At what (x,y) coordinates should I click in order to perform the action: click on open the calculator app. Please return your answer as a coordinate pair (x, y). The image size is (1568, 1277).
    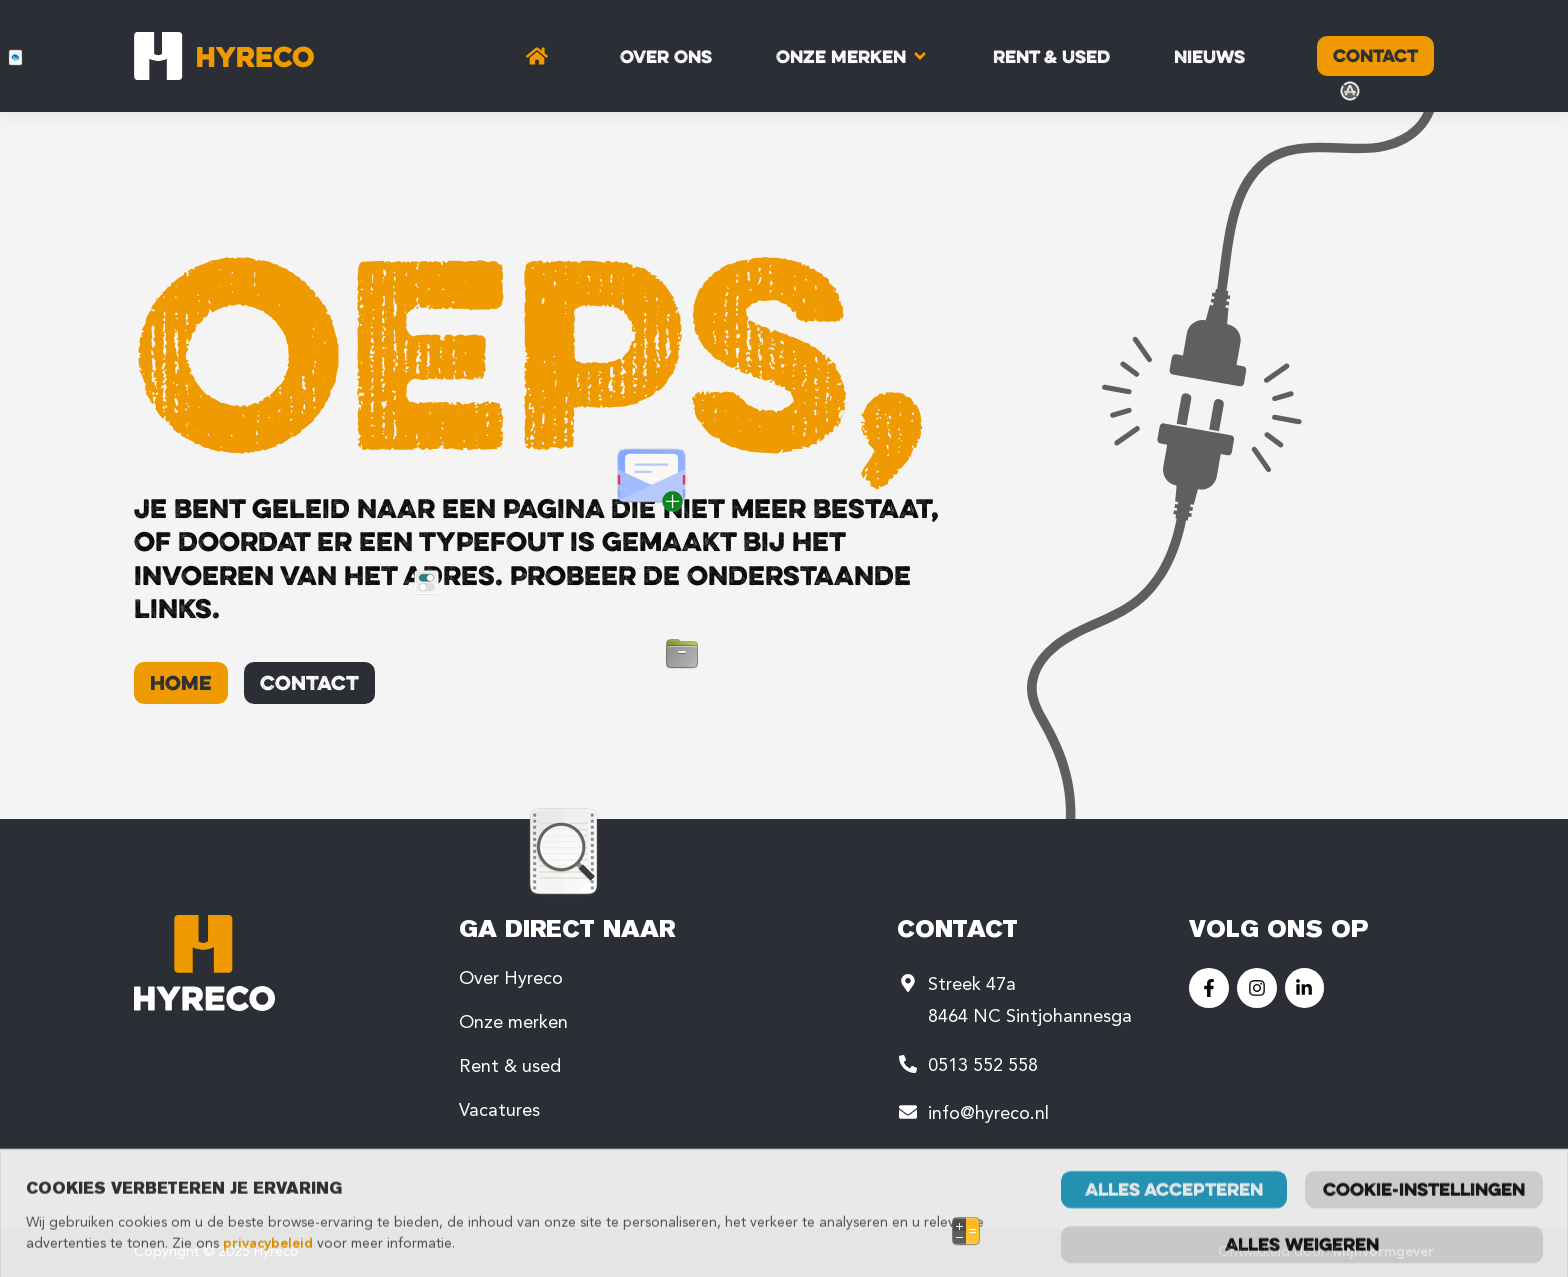
    Looking at the image, I should click on (966, 1231).